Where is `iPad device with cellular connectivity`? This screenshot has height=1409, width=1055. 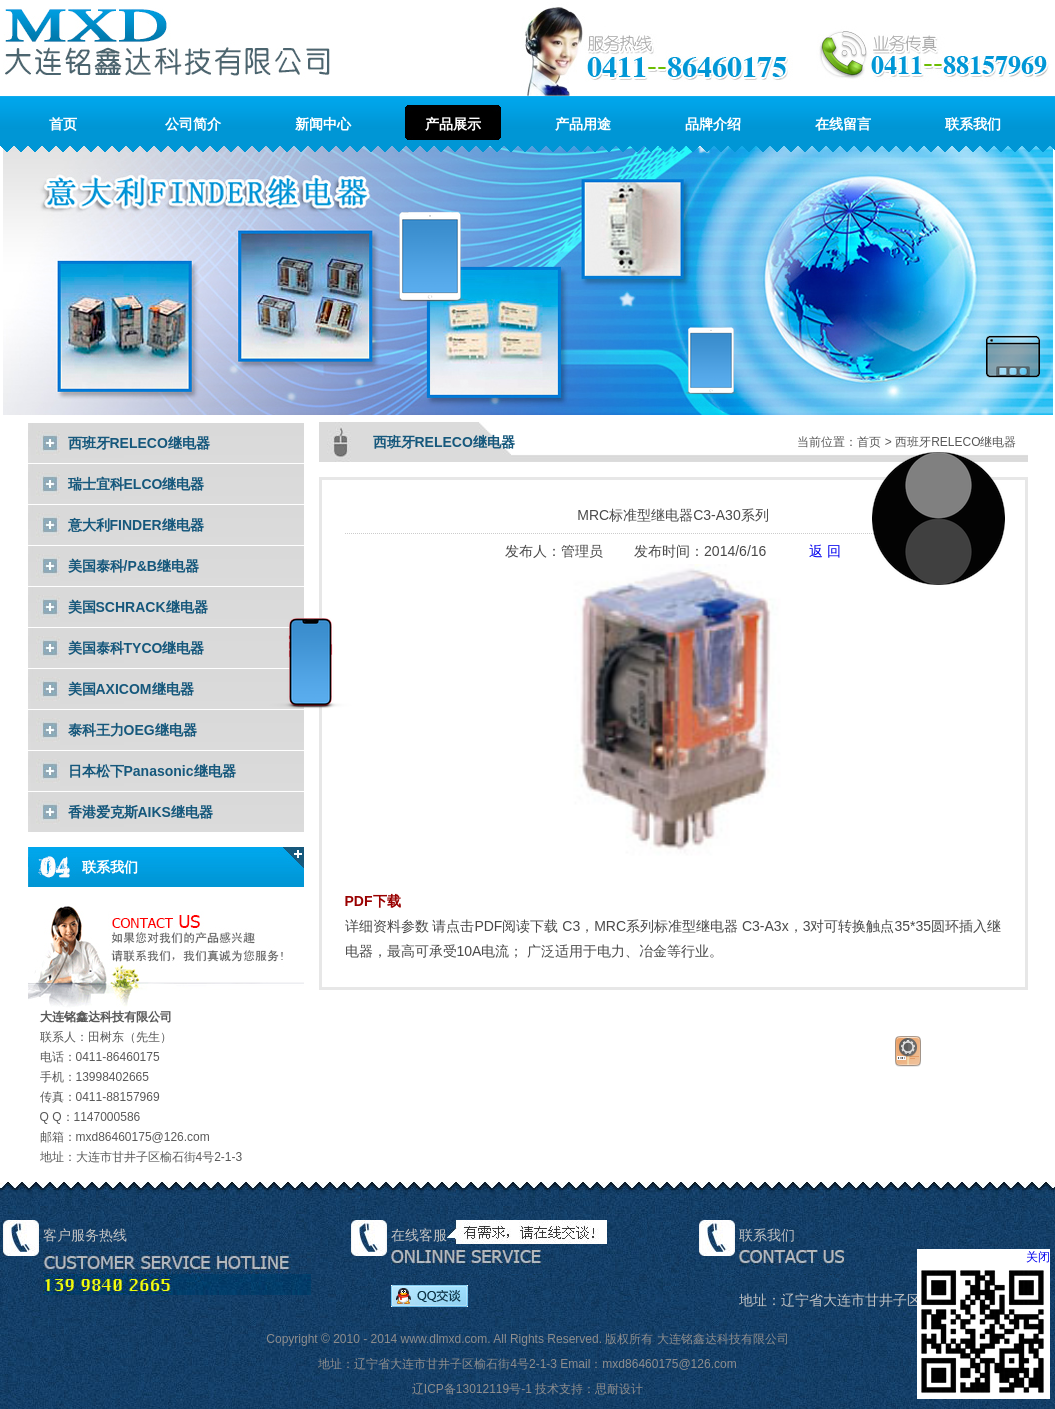
iPad device with cellular connectivity is located at coordinates (430, 257).